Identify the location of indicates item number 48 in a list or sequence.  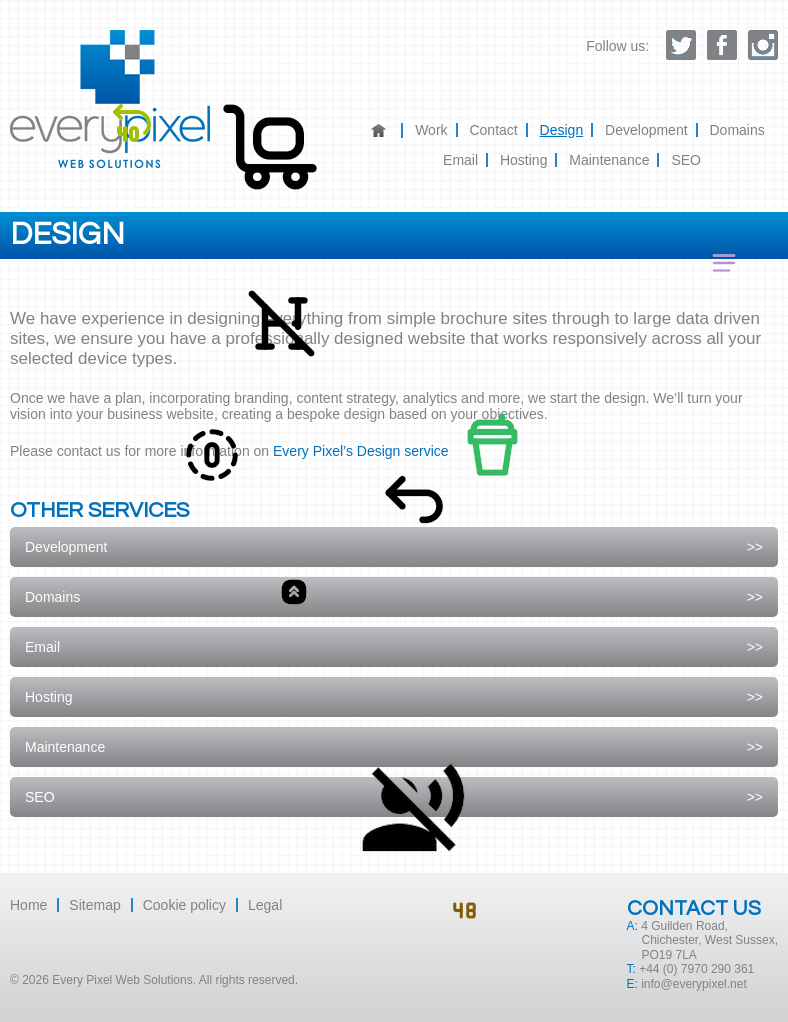
(464, 910).